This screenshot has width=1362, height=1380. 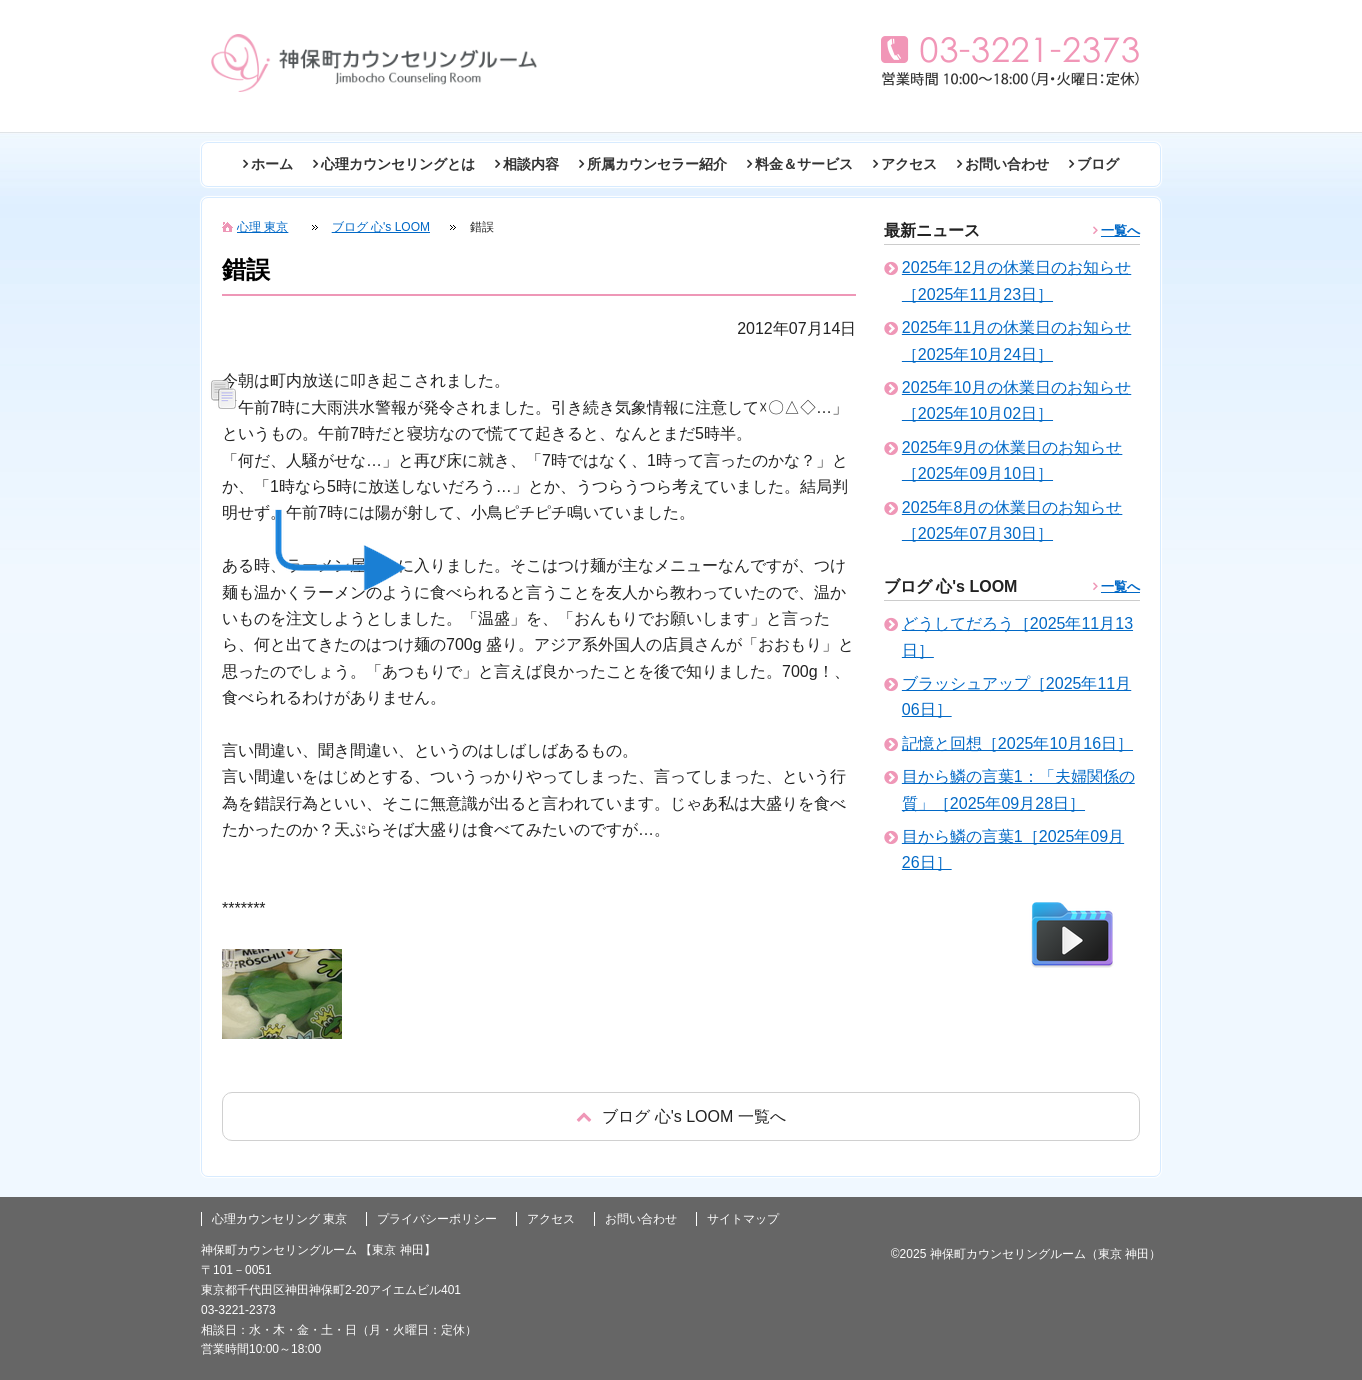 What do you see at coordinates (1072, 936) in the screenshot?
I see `open your movies folder` at bounding box center [1072, 936].